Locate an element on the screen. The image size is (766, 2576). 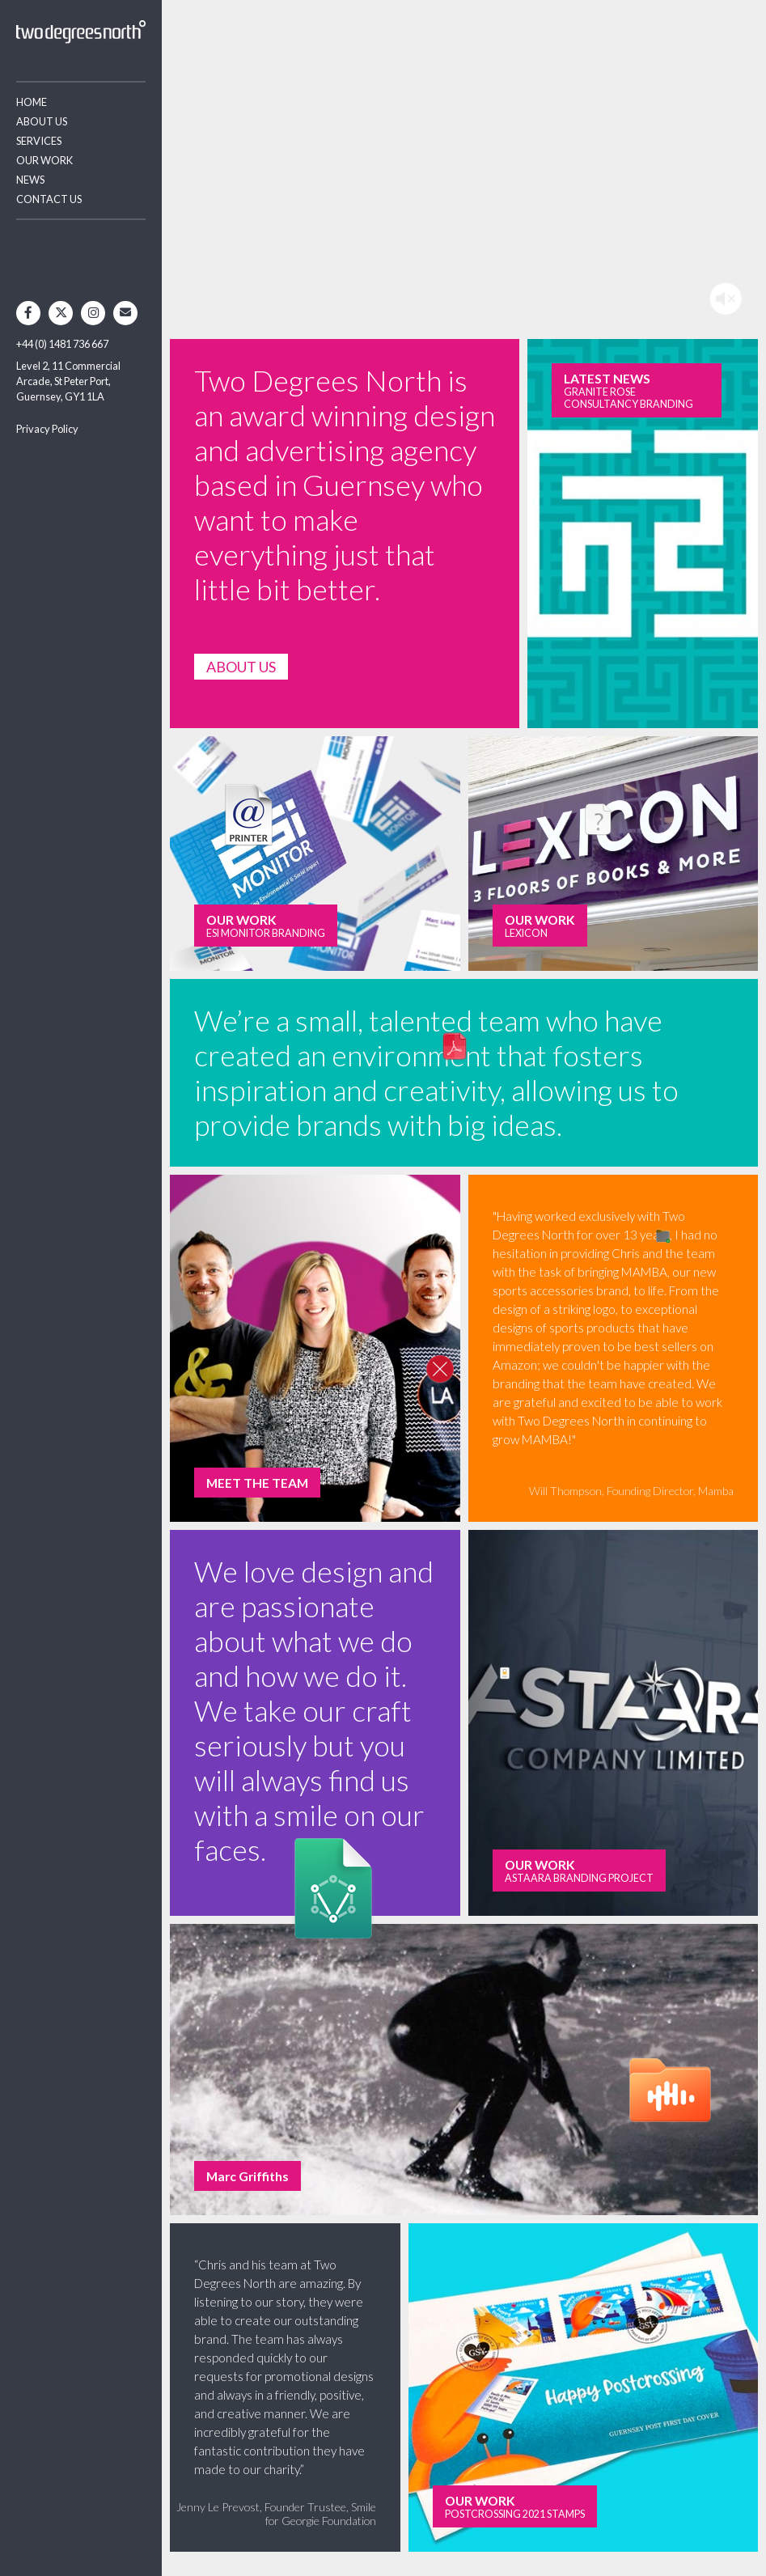
create a new folder is located at coordinates (662, 1235).